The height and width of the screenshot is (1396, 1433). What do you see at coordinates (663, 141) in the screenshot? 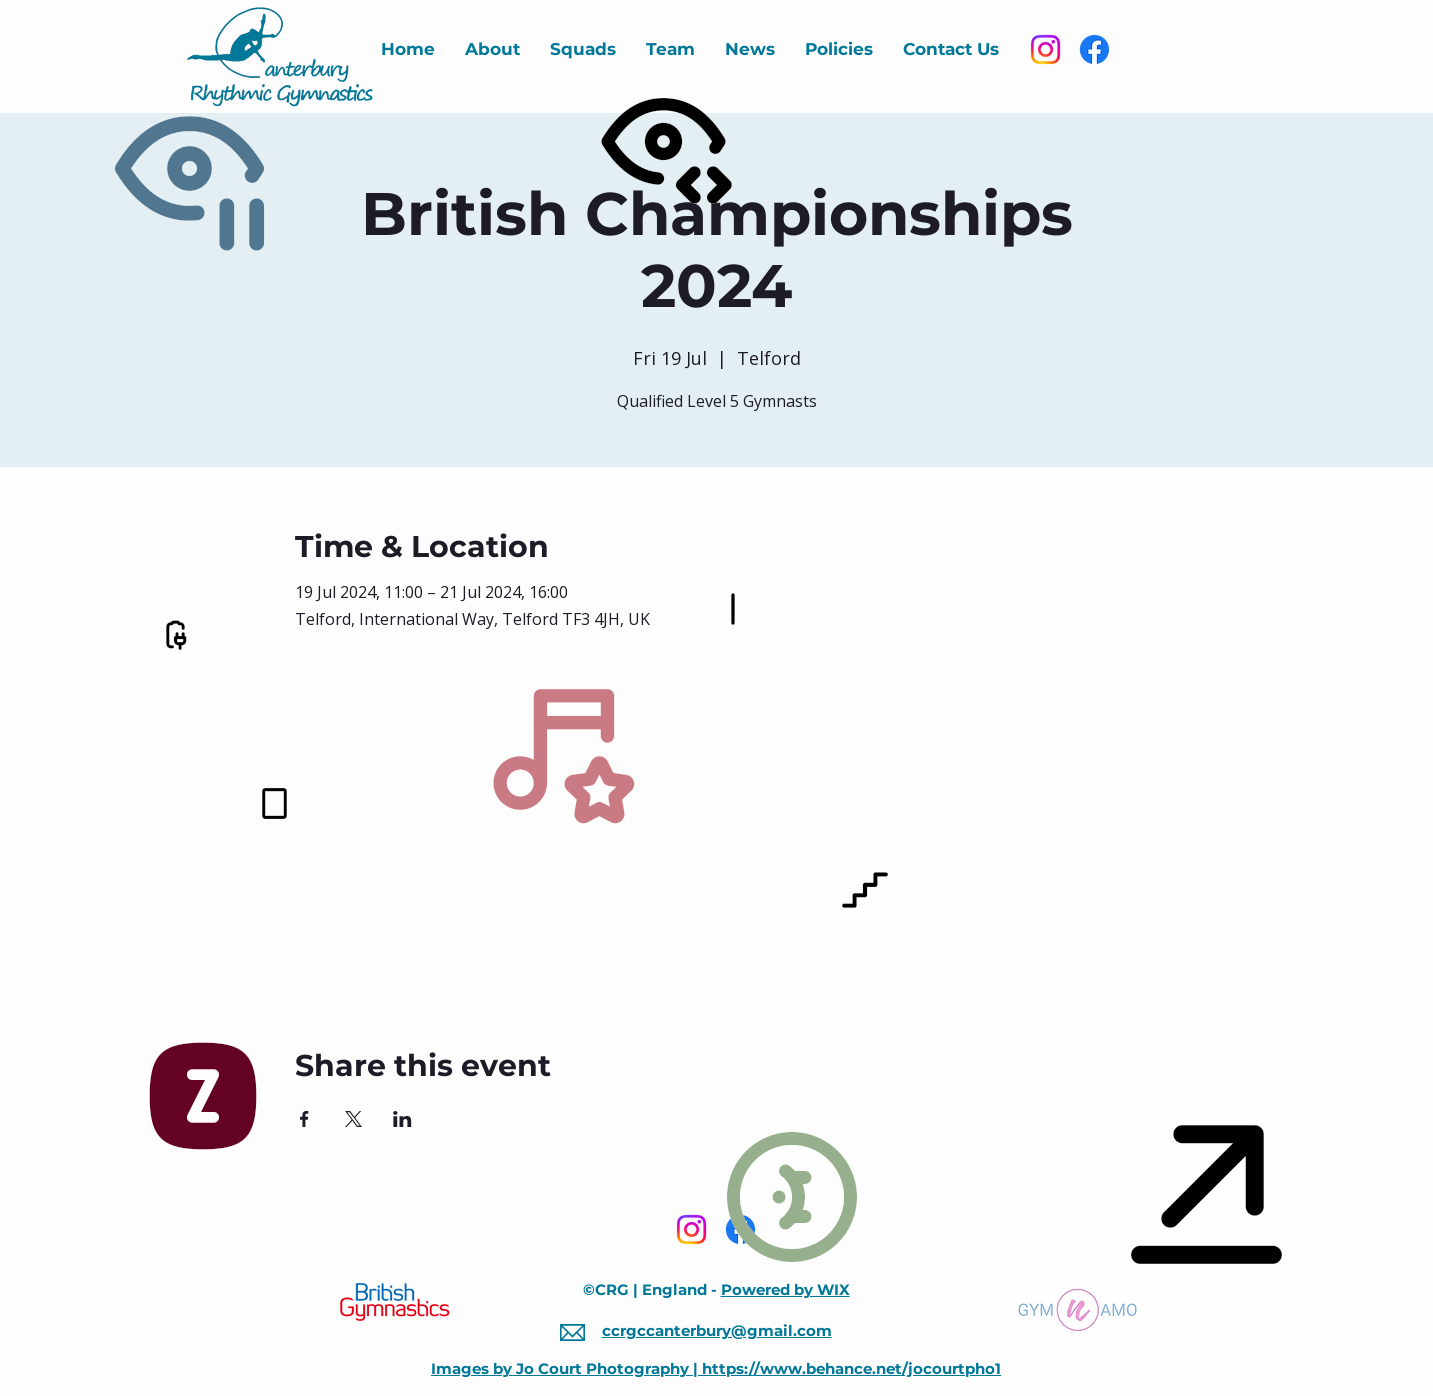
I see `view source code or inspect element` at bounding box center [663, 141].